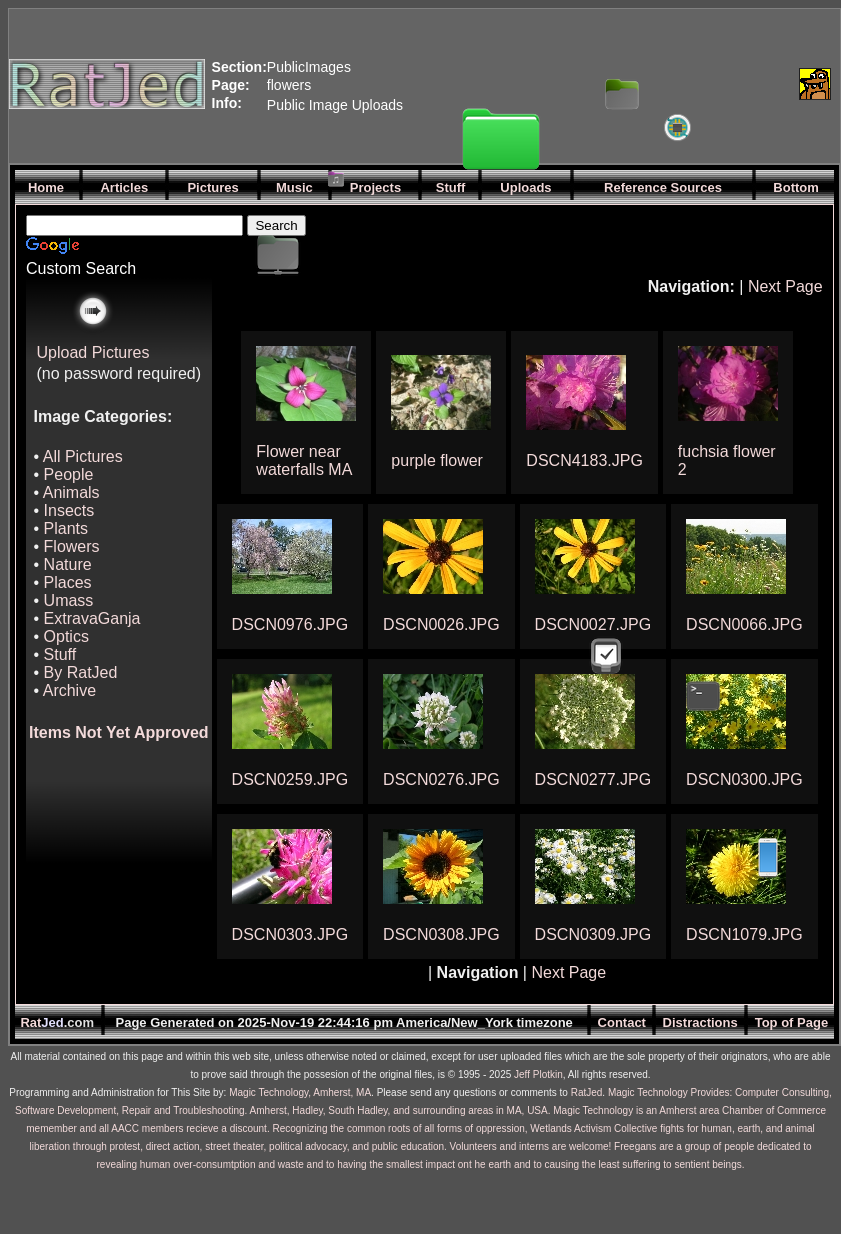 The height and width of the screenshot is (1234, 841). What do you see at coordinates (622, 94) in the screenshot?
I see `folder ready to accept dragged files` at bounding box center [622, 94].